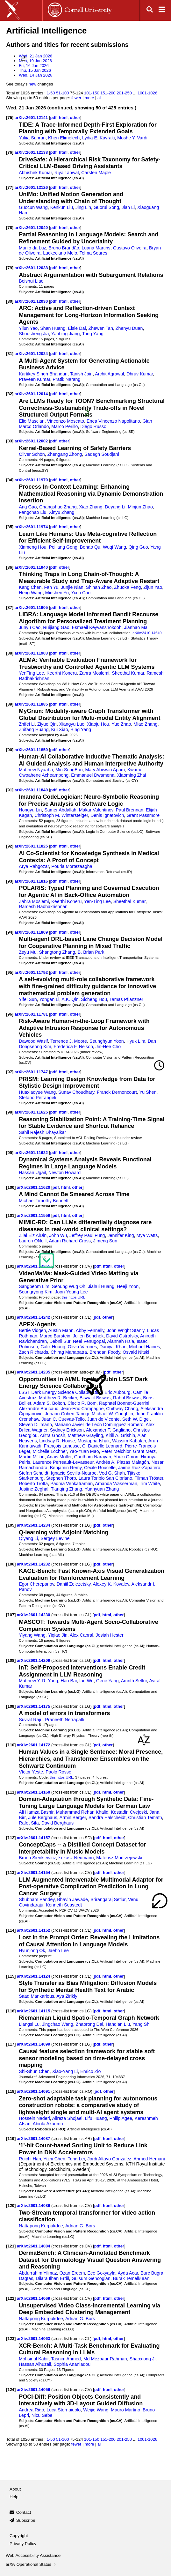 This screenshot has width=171, height=2576. I want to click on edit this document, so click(87, 413).